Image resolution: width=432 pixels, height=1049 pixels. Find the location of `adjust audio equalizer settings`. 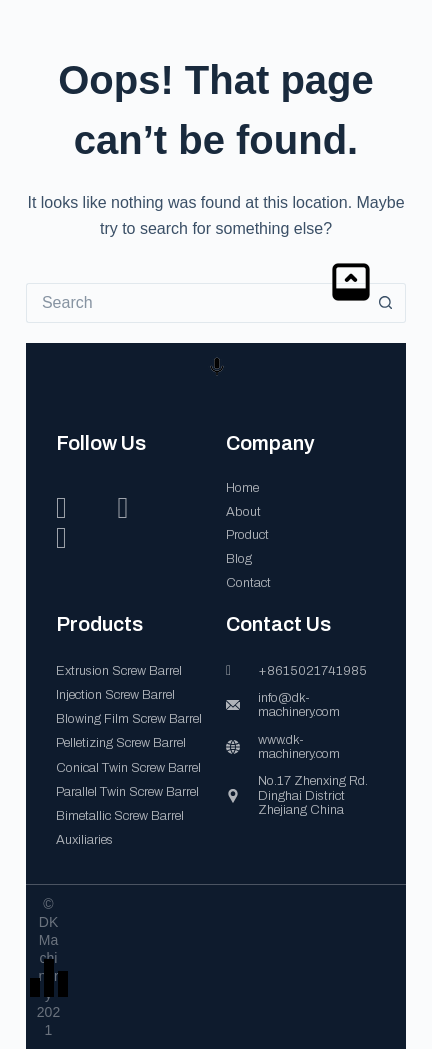

adjust audio equalizer settings is located at coordinates (49, 978).